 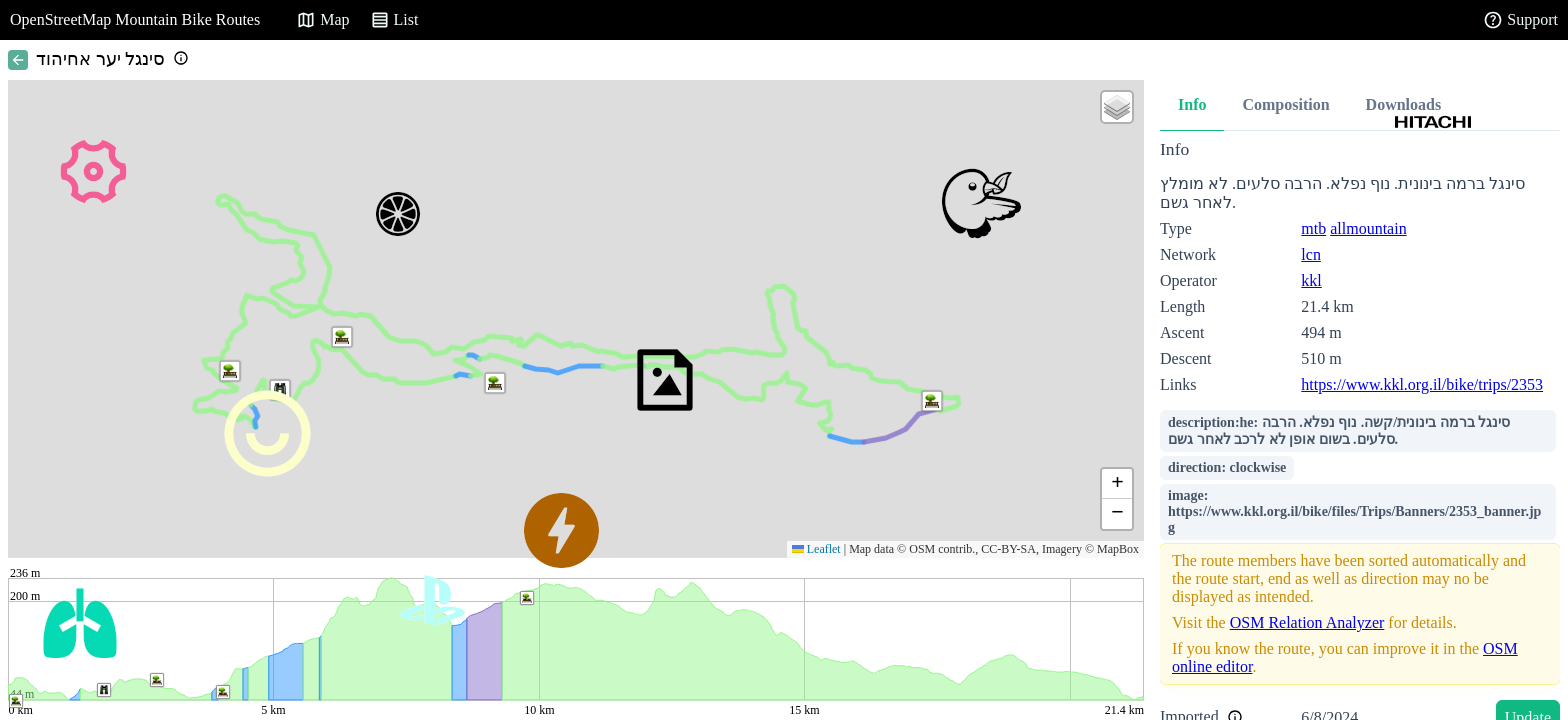 I want to click on playstation brand logo, so click(x=432, y=600).